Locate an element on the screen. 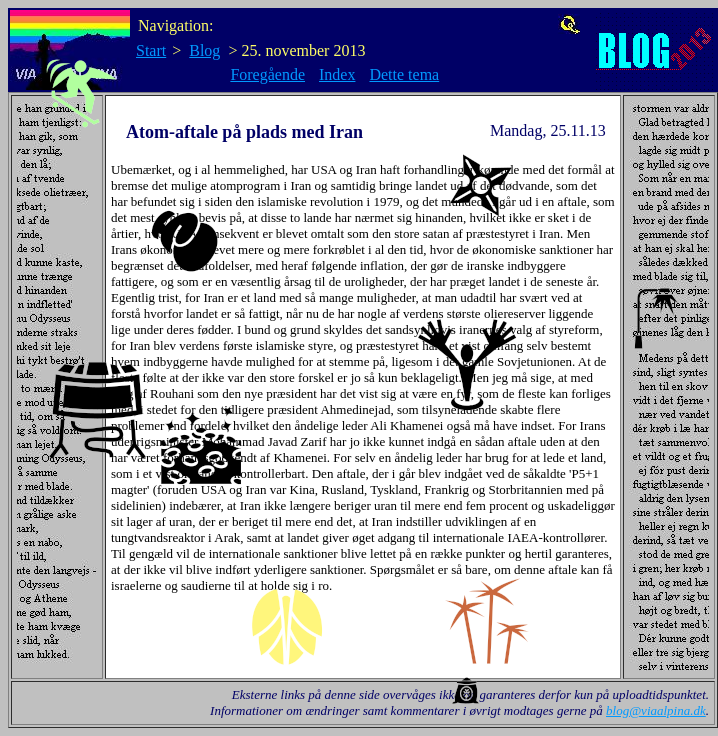  access skateboarding games or activities is located at coordinates (82, 94).